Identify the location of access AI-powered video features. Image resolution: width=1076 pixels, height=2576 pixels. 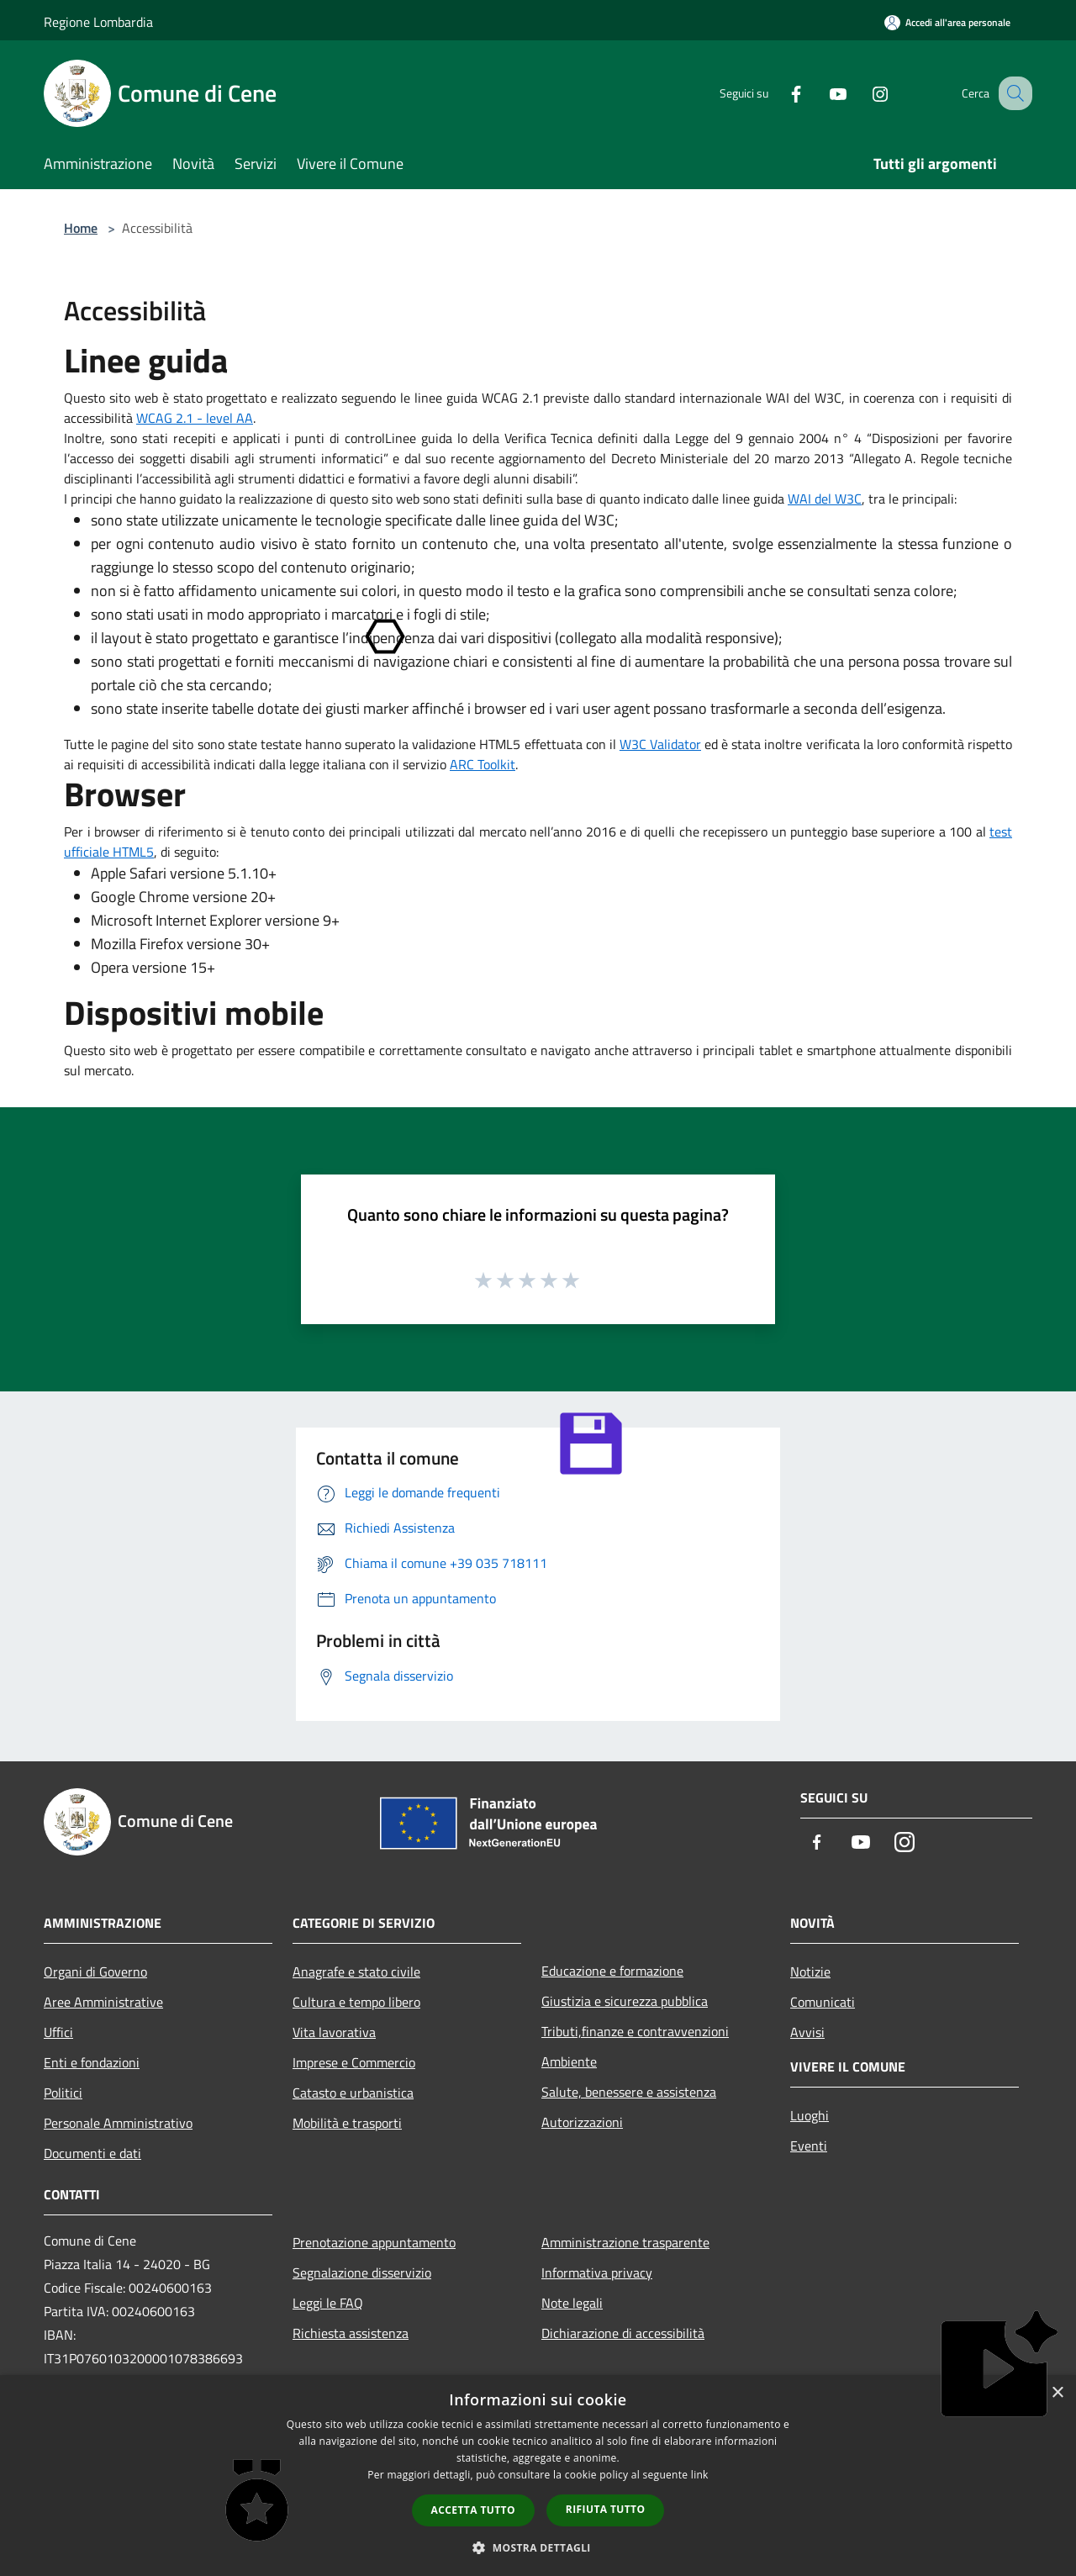
(994, 2368).